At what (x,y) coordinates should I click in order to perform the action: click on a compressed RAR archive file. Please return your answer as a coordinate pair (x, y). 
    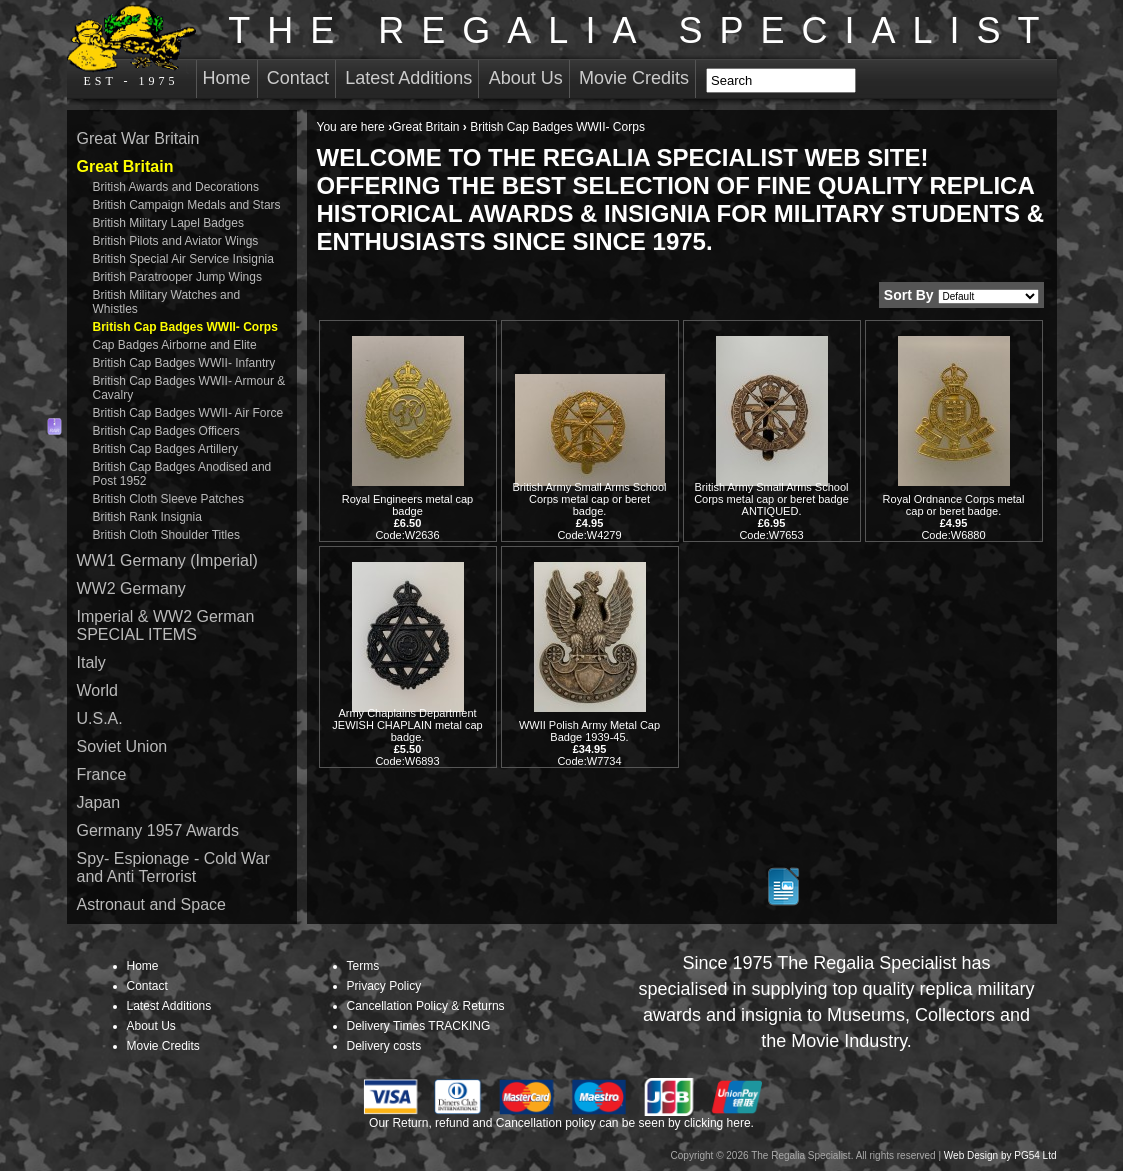
    Looking at the image, I should click on (54, 426).